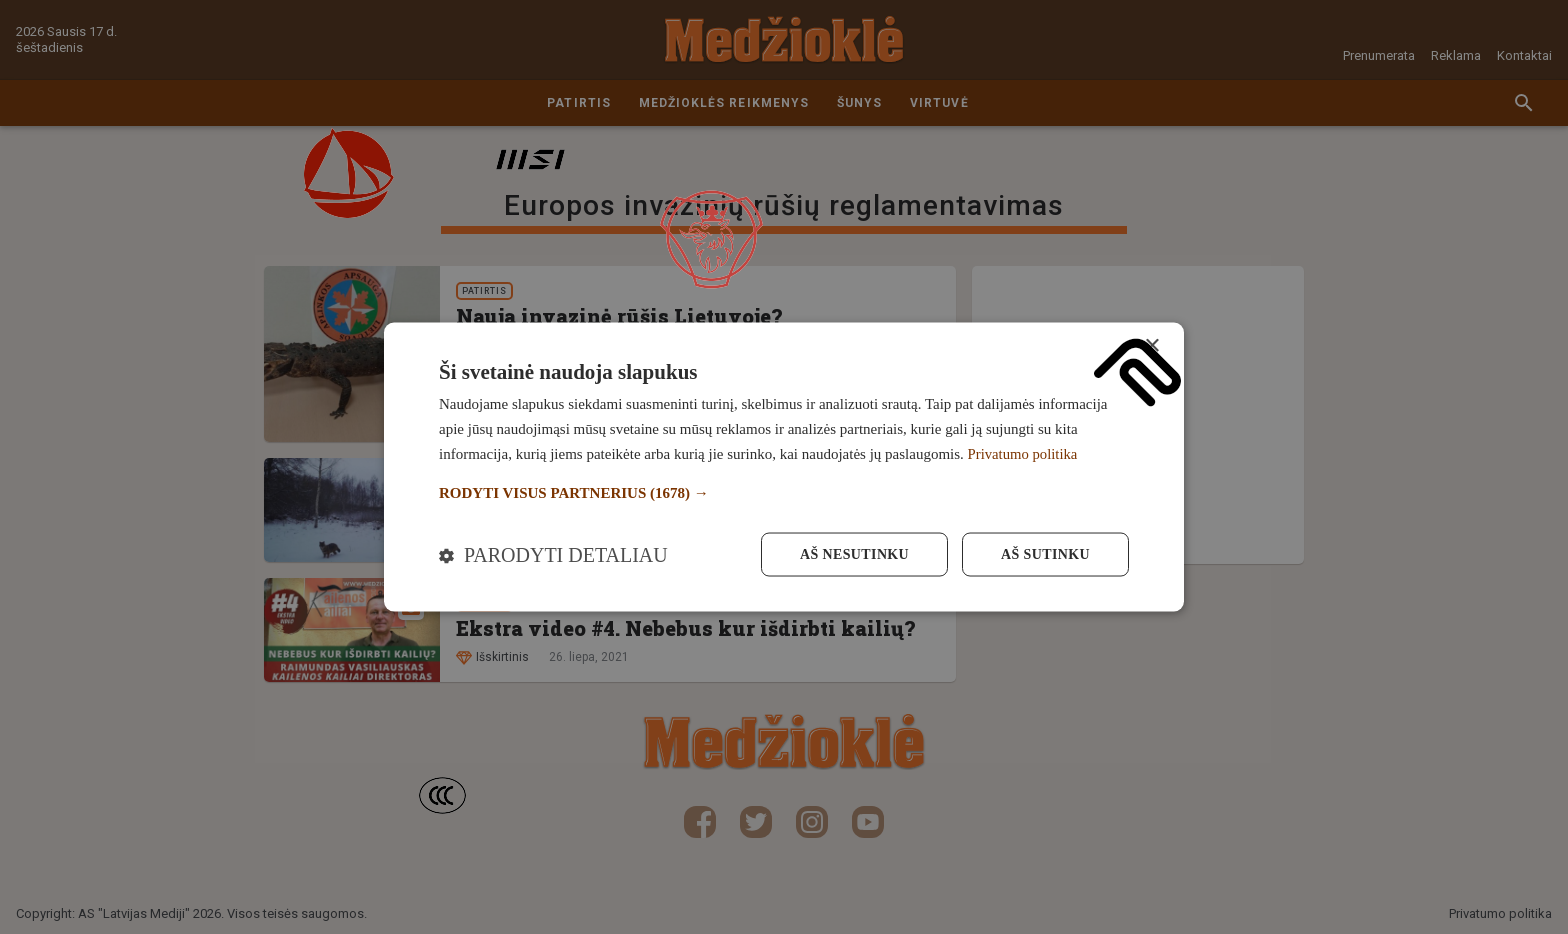 The width and height of the screenshot is (1568, 934). What do you see at coordinates (711, 239) in the screenshot?
I see `scania brand logo` at bounding box center [711, 239].